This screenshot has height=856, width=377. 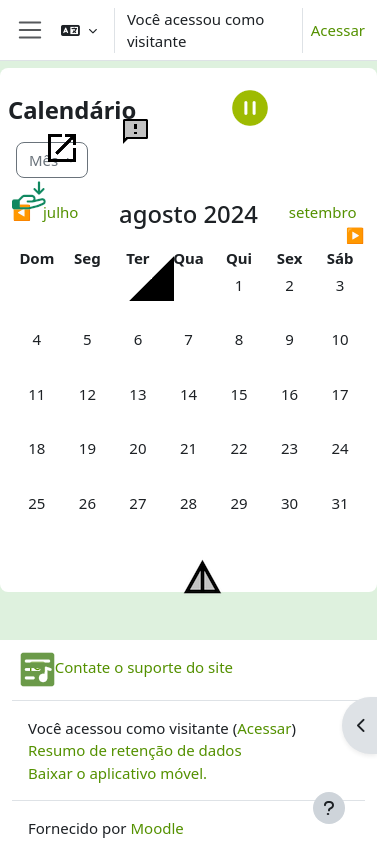 What do you see at coordinates (151, 278) in the screenshot?
I see `indicates full cellular signal strength` at bounding box center [151, 278].